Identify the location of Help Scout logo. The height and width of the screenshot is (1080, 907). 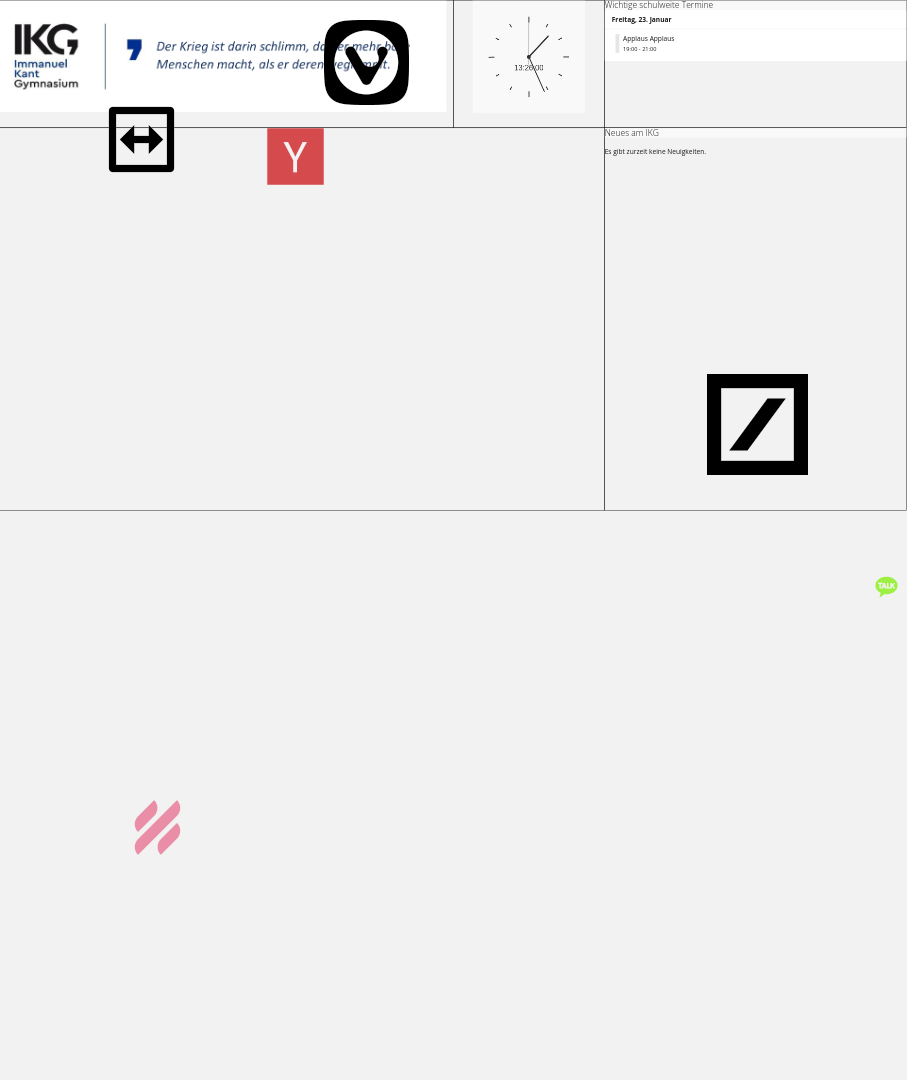
(157, 827).